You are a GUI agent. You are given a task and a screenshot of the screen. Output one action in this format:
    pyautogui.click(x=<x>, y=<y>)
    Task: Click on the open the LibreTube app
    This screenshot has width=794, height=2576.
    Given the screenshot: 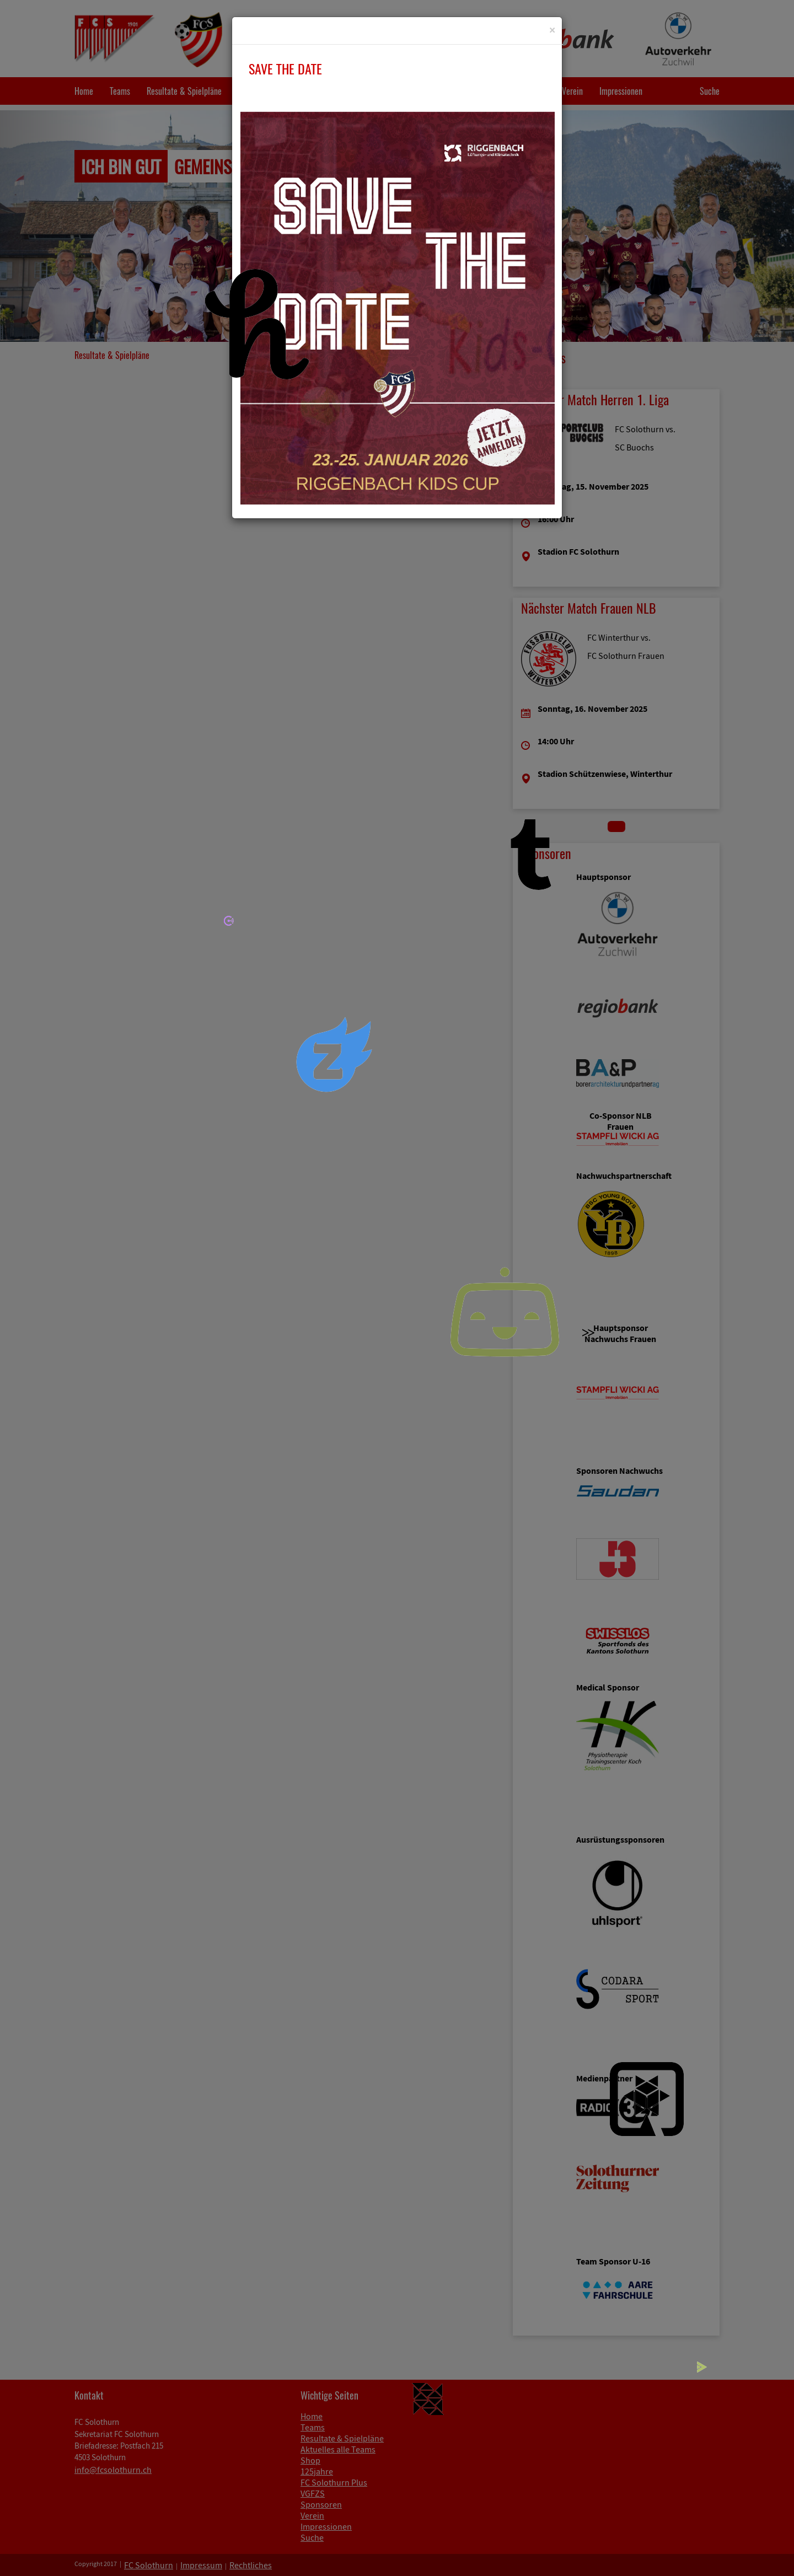 What is the action you would take?
    pyautogui.click(x=702, y=2367)
    